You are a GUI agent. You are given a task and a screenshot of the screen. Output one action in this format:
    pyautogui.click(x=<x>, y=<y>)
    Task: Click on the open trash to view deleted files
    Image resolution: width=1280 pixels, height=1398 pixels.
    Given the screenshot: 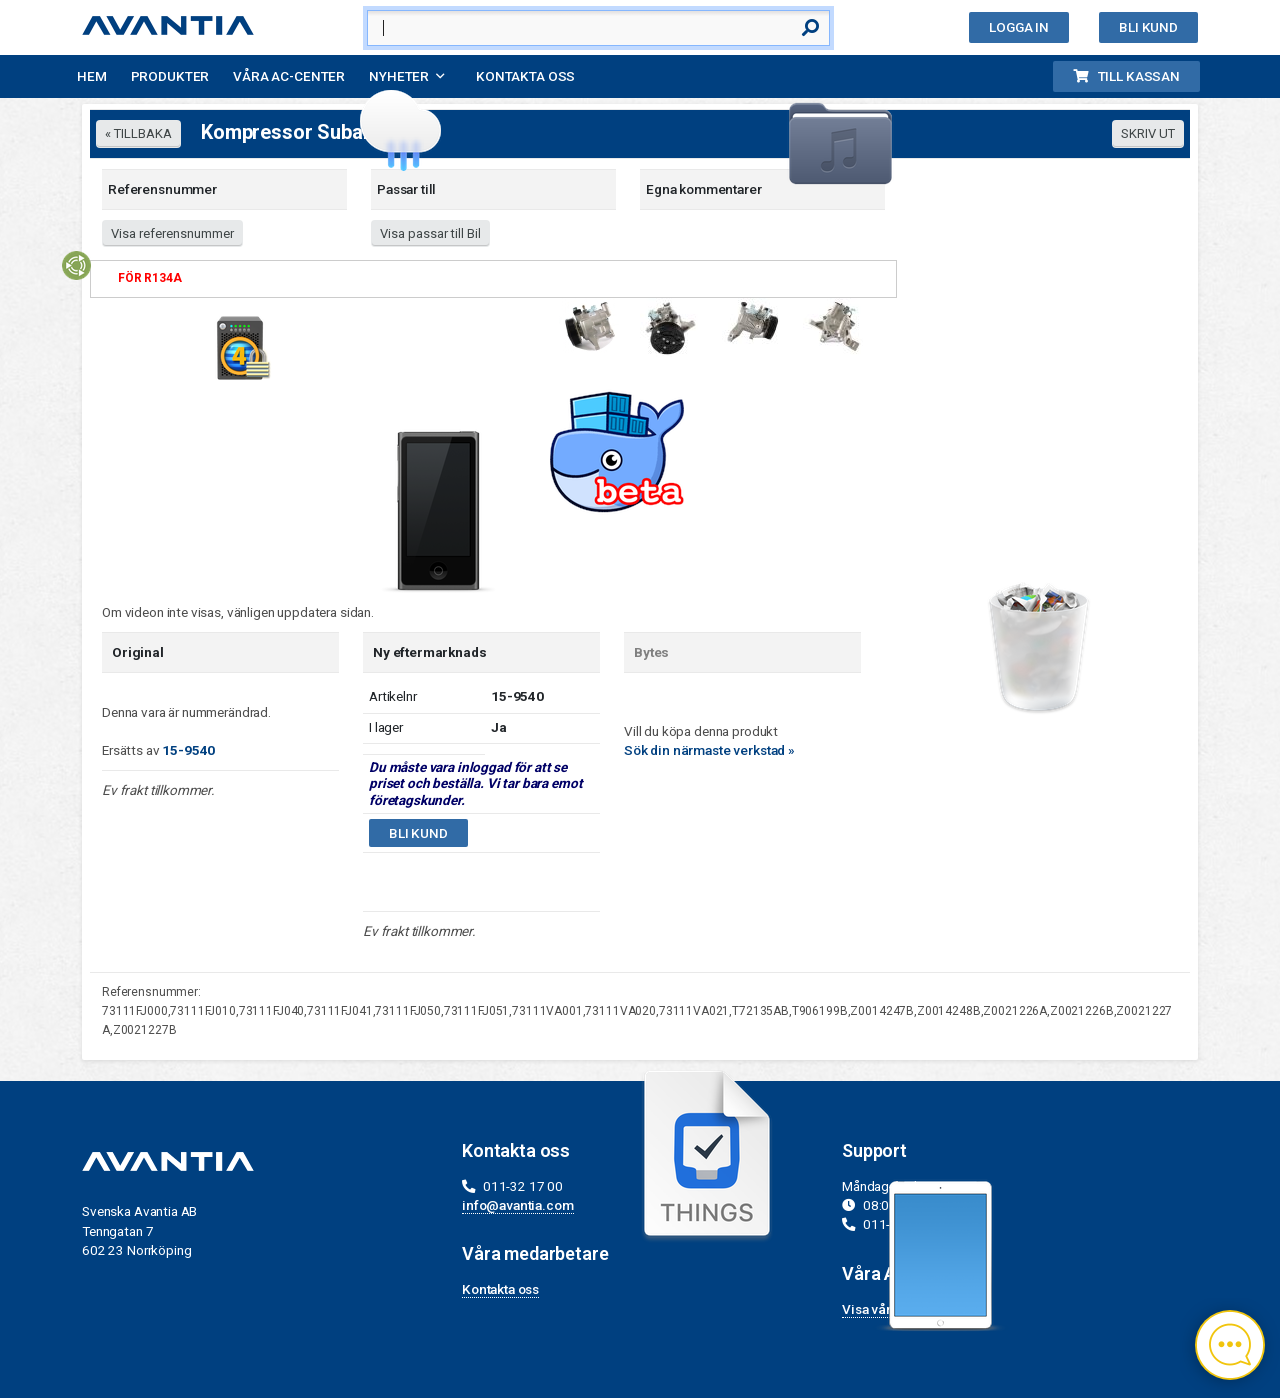 What is the action you would take?
    pyautogui.click(x=1039, y=649)
    